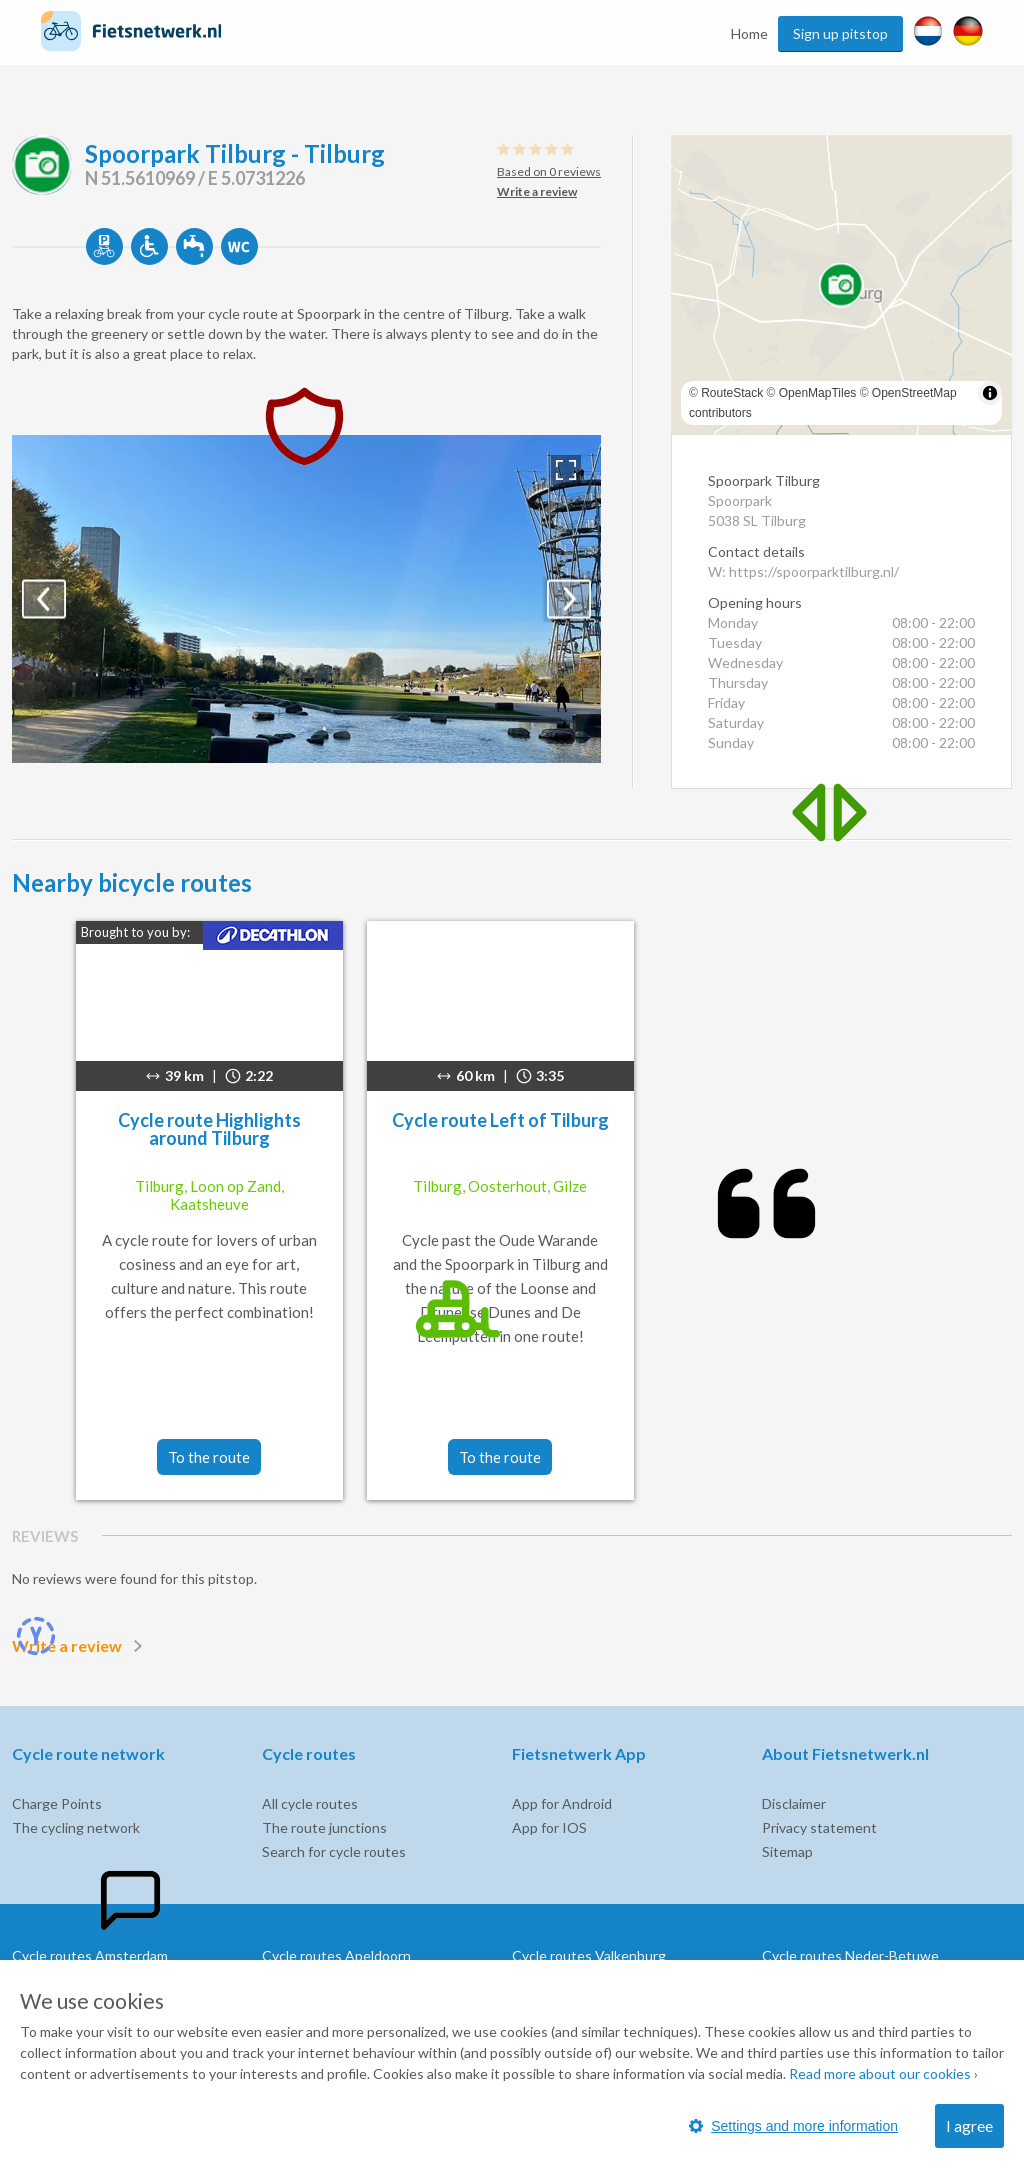 Image resolution: width=1024 pixels, height=2178 pixels. What do you see at coordinates (458, 1307) in the screenshot?
I see `construction or earthwork services` at bounding box center [458, 1307].